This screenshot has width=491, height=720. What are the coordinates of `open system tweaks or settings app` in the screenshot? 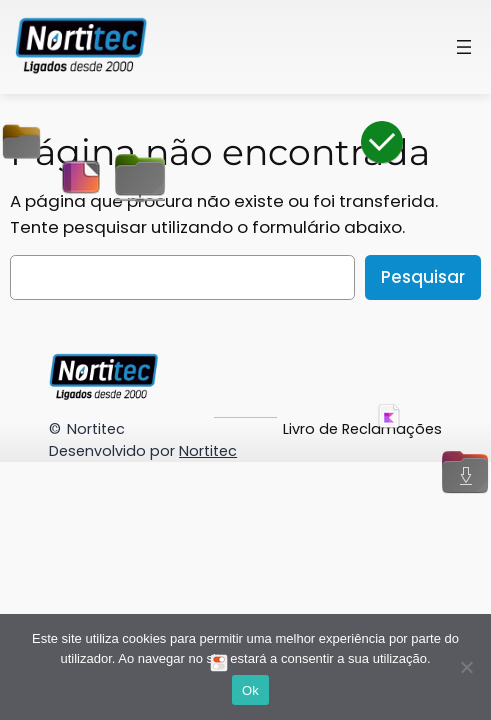 It's located at (219, 663).